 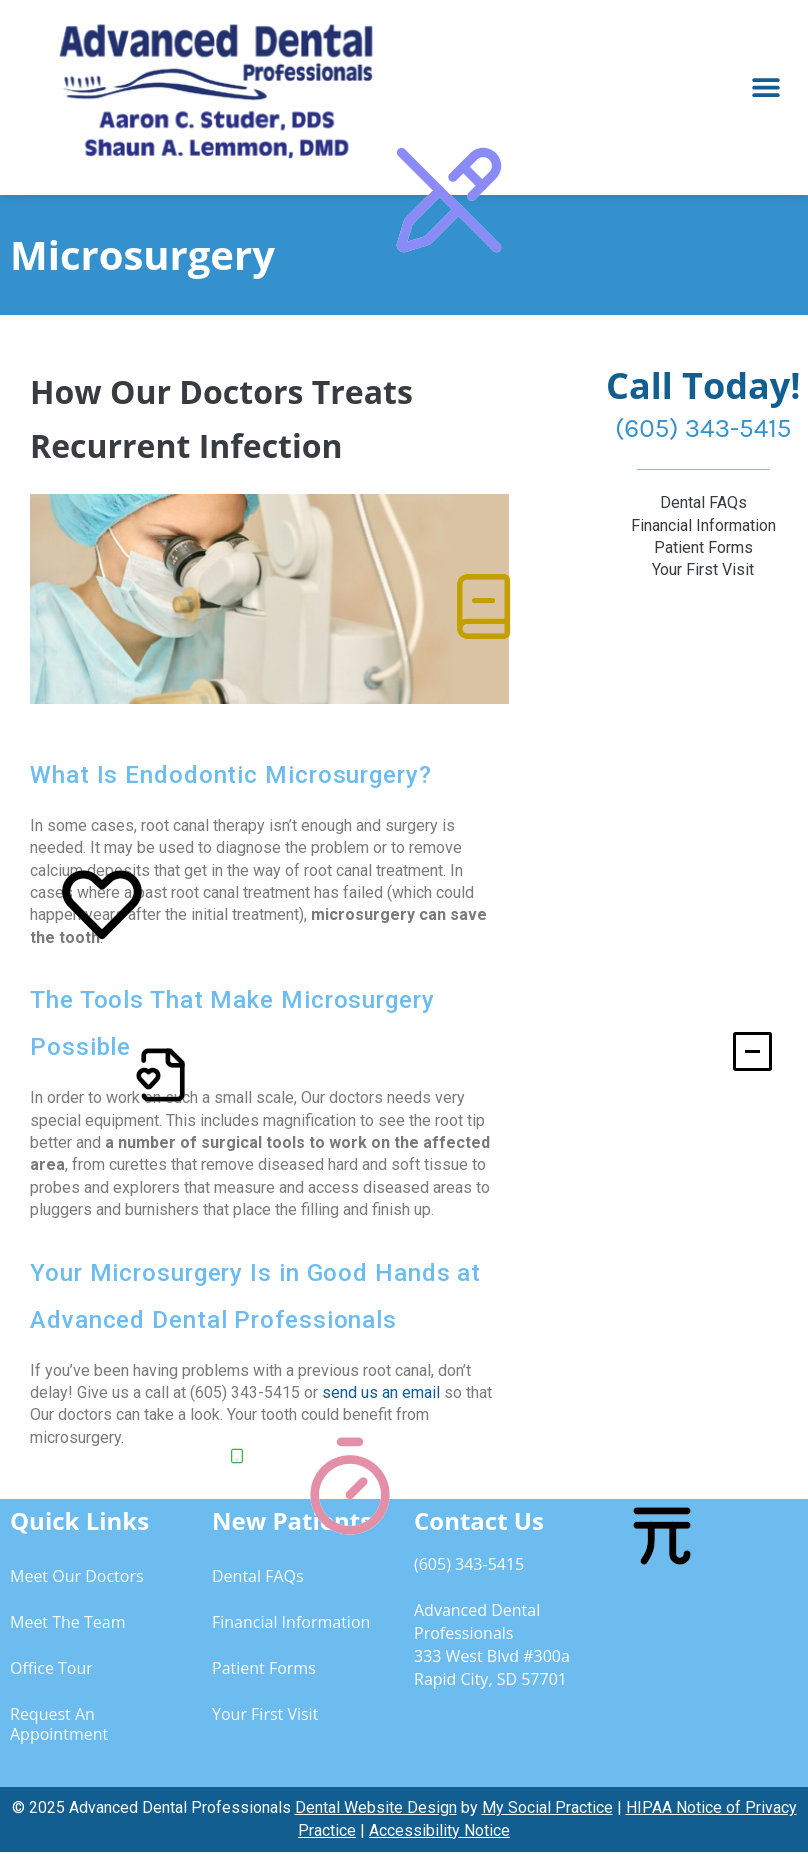 I want to click on editing is disabled, so click(x=449, y=200).